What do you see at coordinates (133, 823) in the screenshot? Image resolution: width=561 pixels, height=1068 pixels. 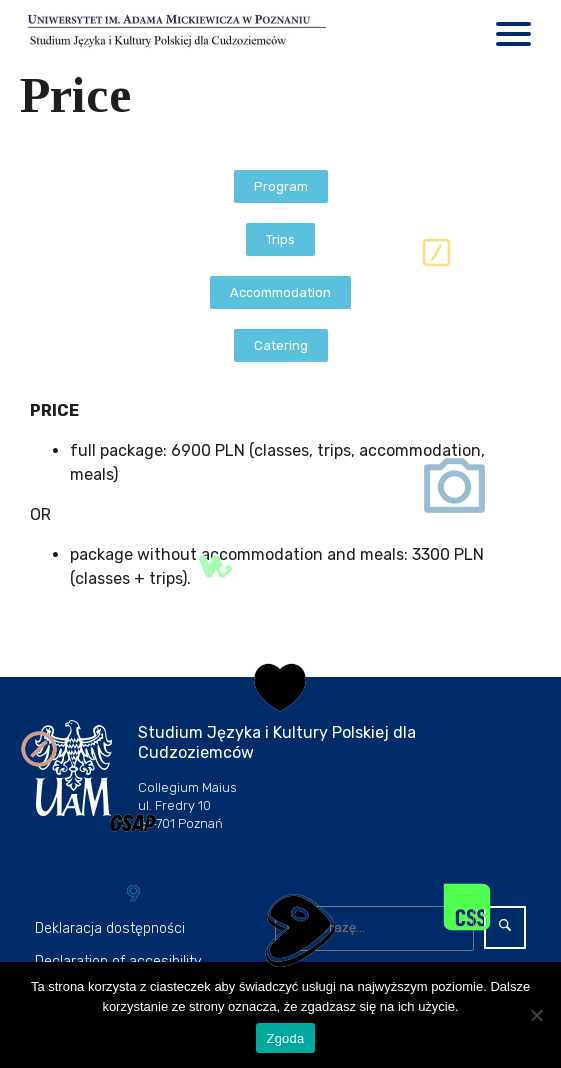 I see `GSAP (GreenSock Animation Platform) brand logo` at bounding box center [133, 823].